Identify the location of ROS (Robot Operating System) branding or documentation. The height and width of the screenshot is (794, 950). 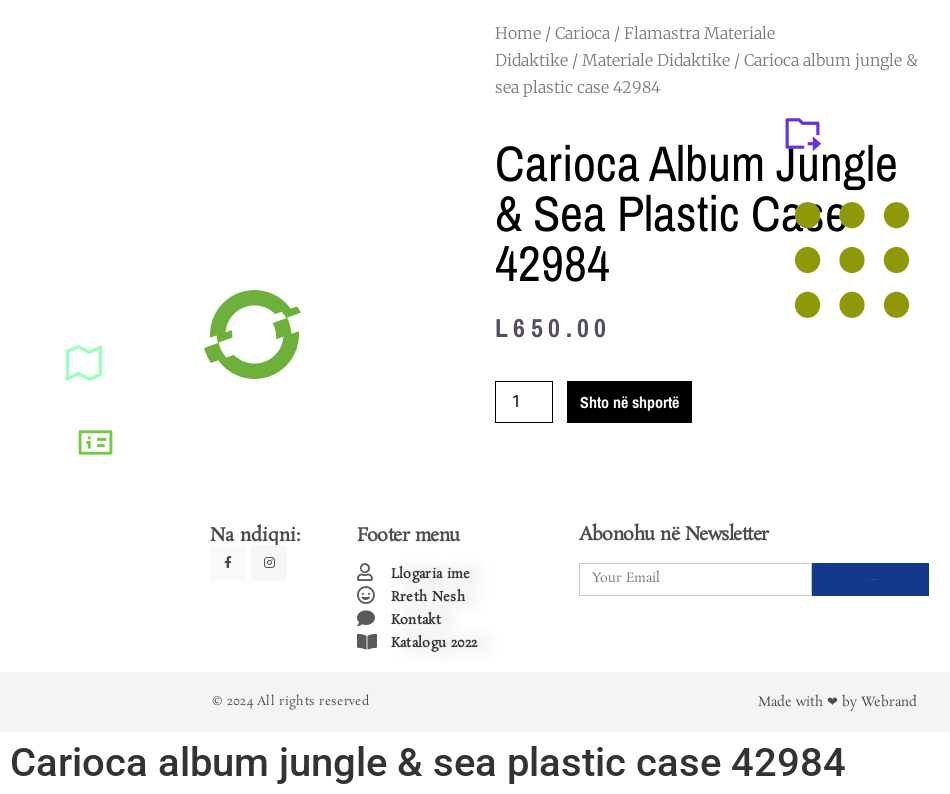
(852, 260).